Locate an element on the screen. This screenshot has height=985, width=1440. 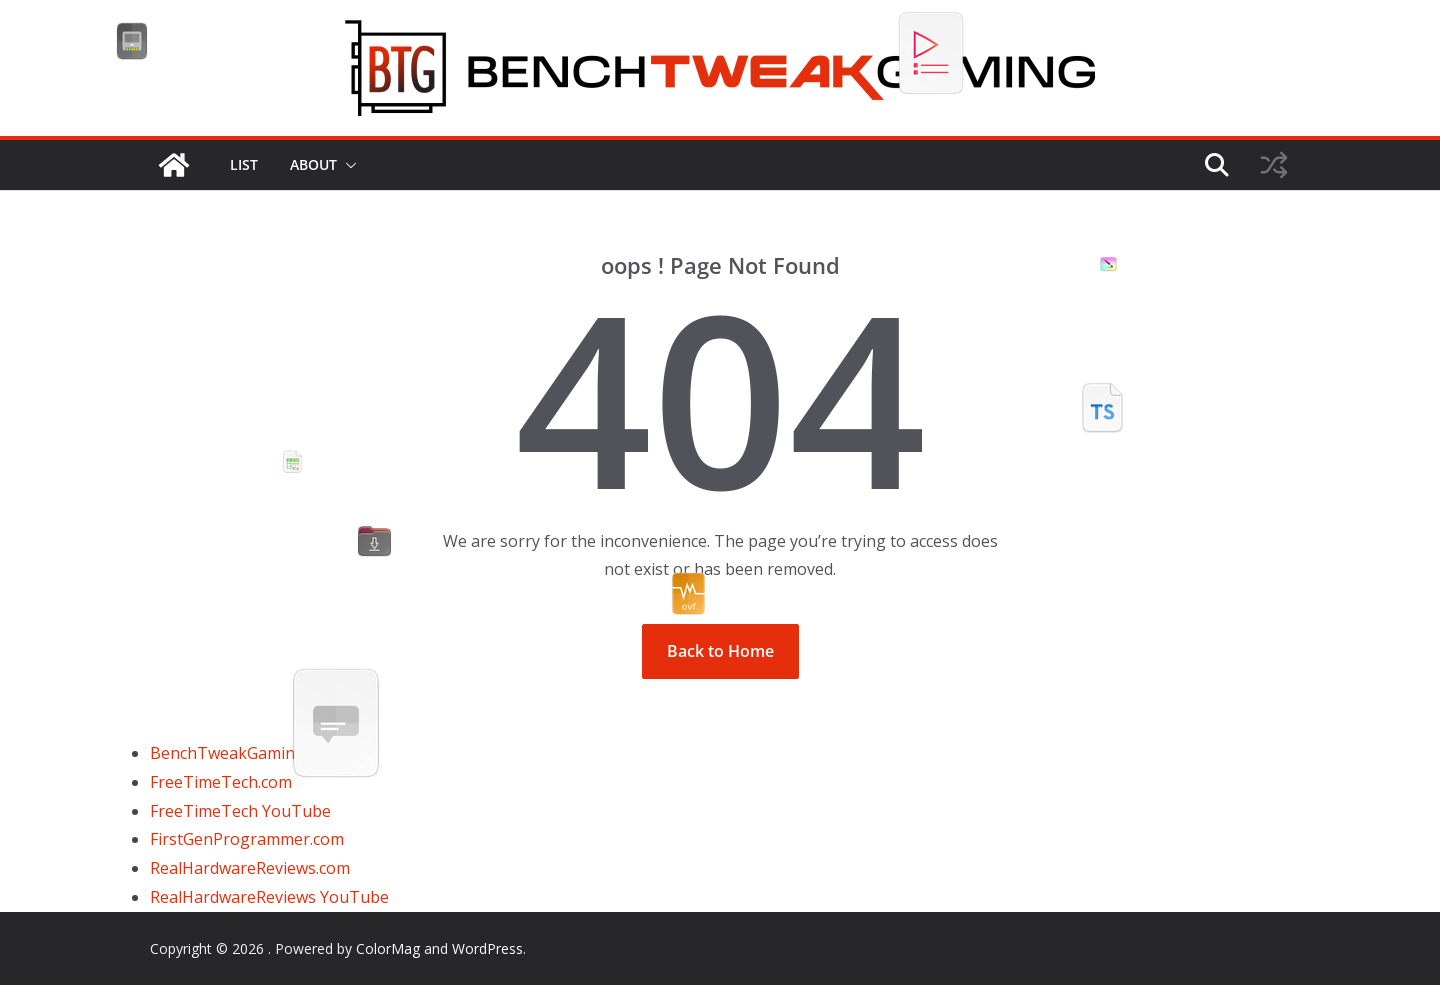
nintendo 64 game ROM file is located at coordinates (132, 41).